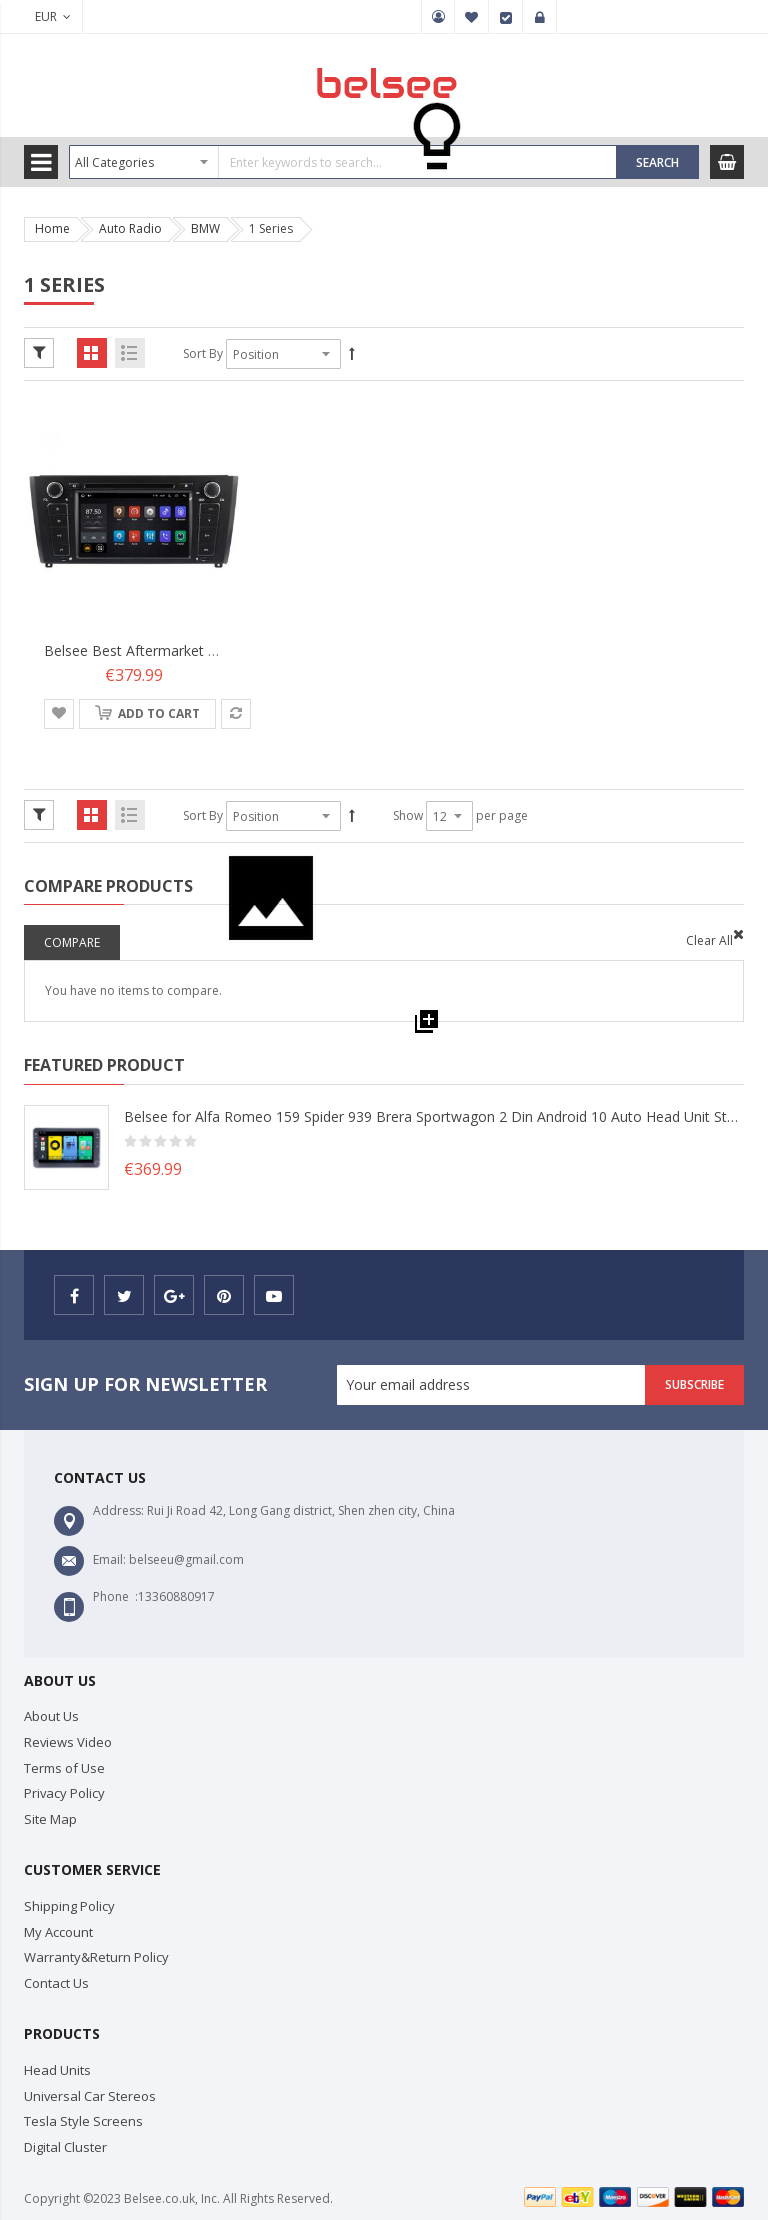 This screenshot has height=2220, width=768. Describe the element at coordinates (437, 136) in the screenshot. I see `view tips or suggestions` at that location.